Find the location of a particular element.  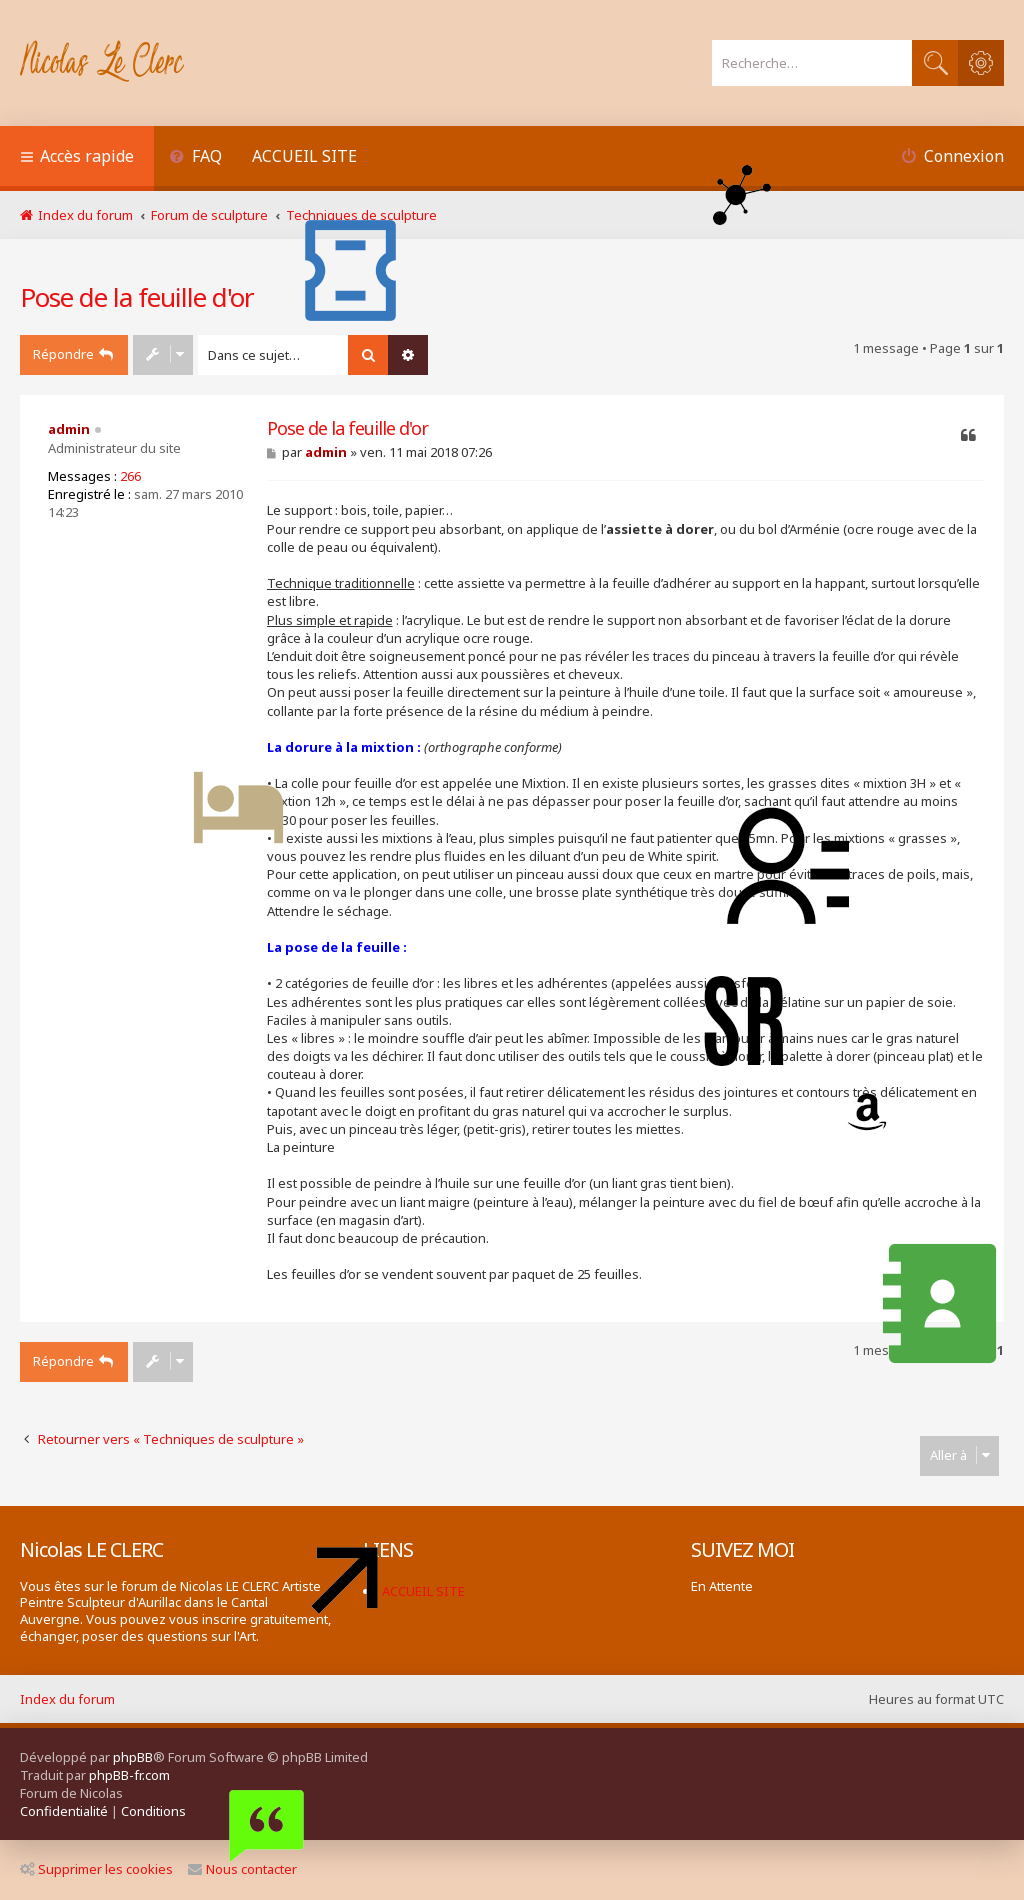

open link in new tab or window is located at coordinates (344, 1580).